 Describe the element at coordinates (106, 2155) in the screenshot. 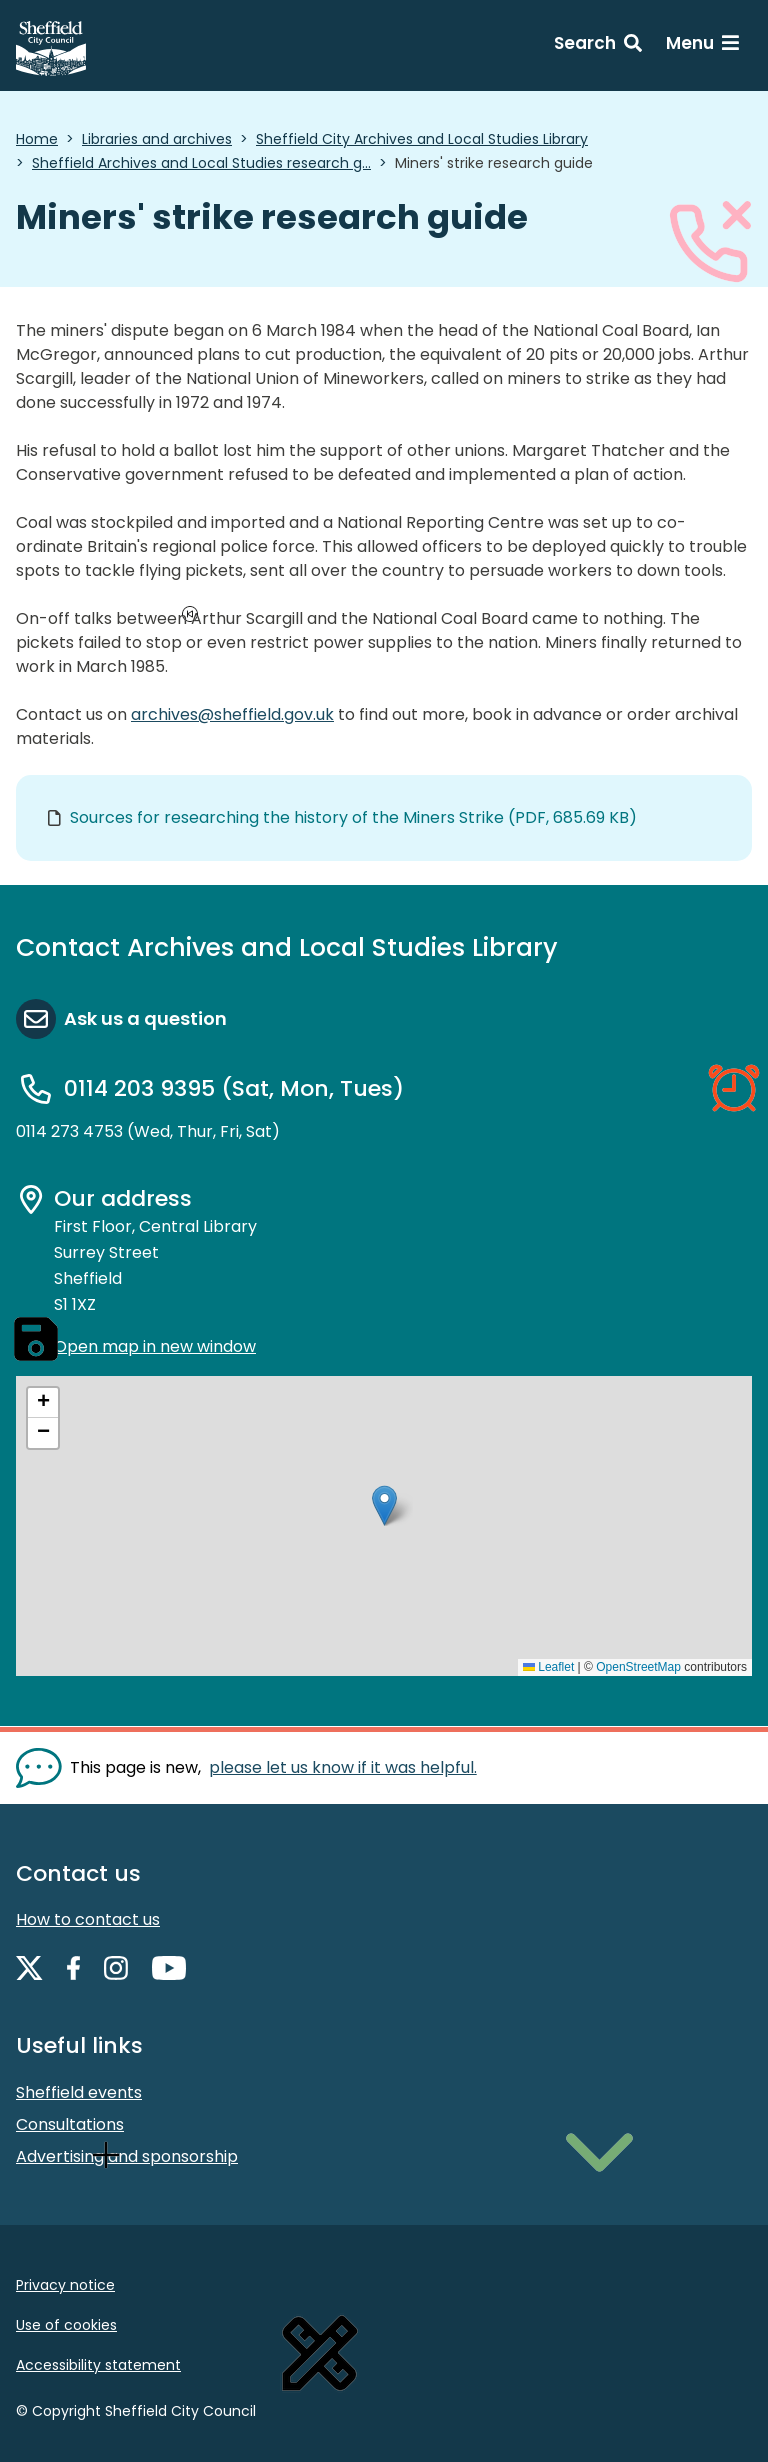

I see `add a new item` at that location.